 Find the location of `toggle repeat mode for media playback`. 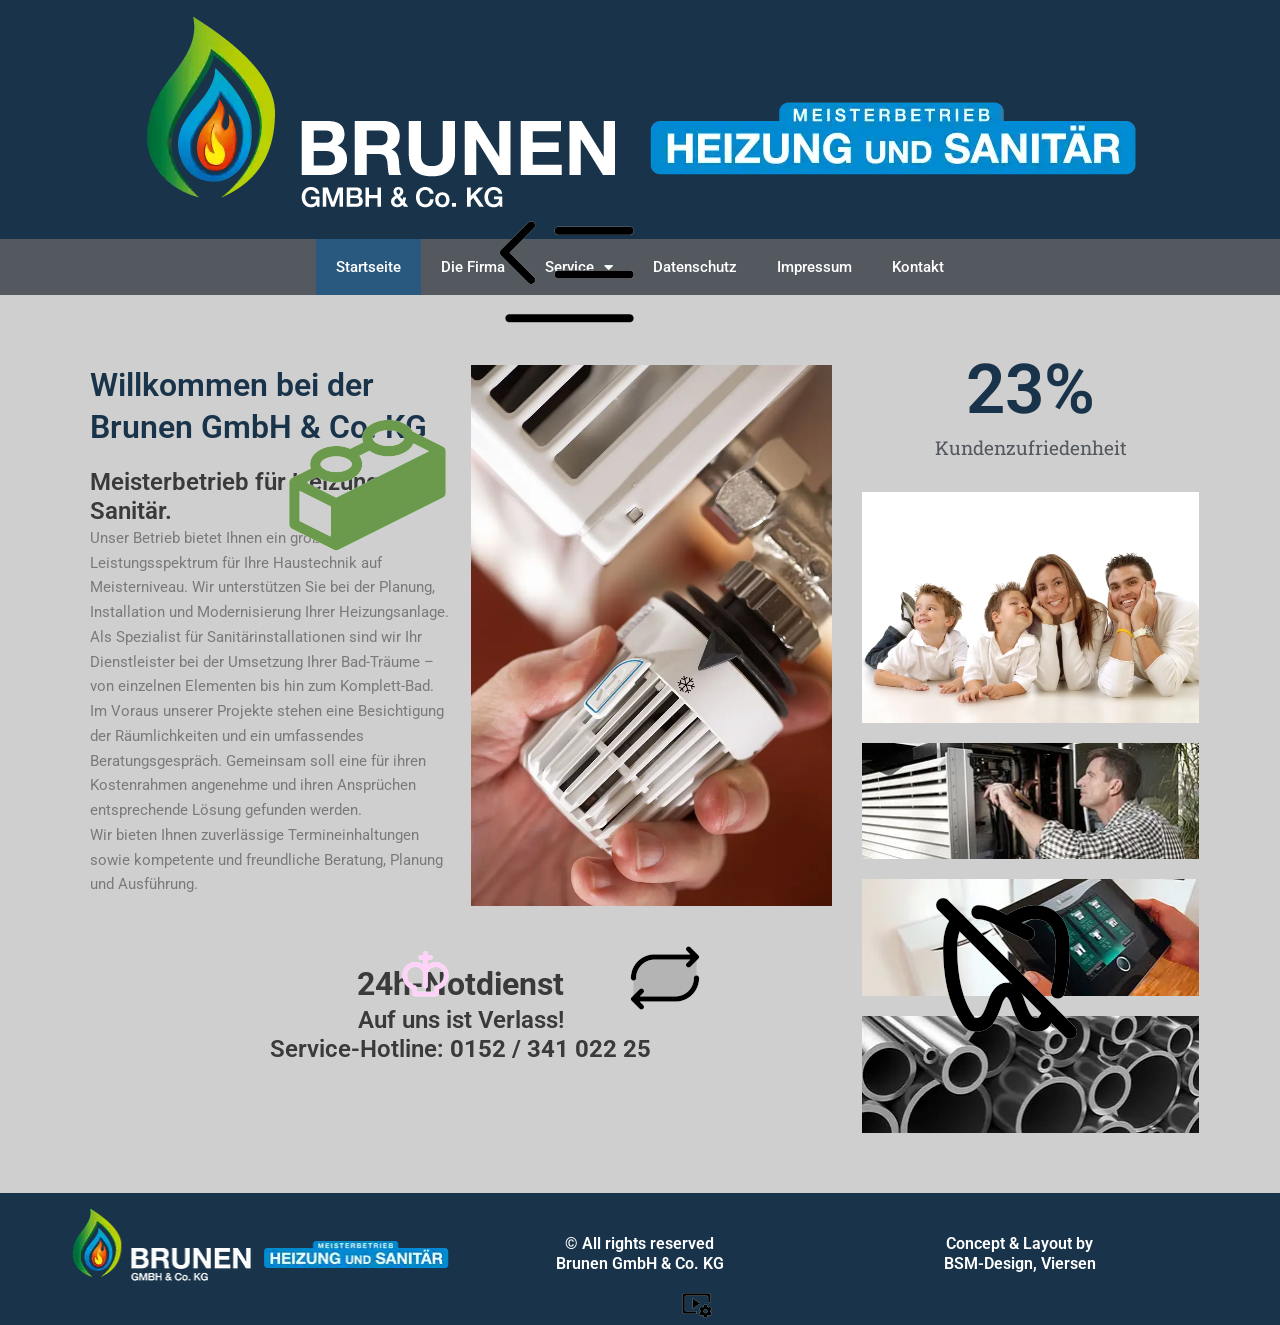

toggle repeat mode for media playback is located at coordinates (665, 978).